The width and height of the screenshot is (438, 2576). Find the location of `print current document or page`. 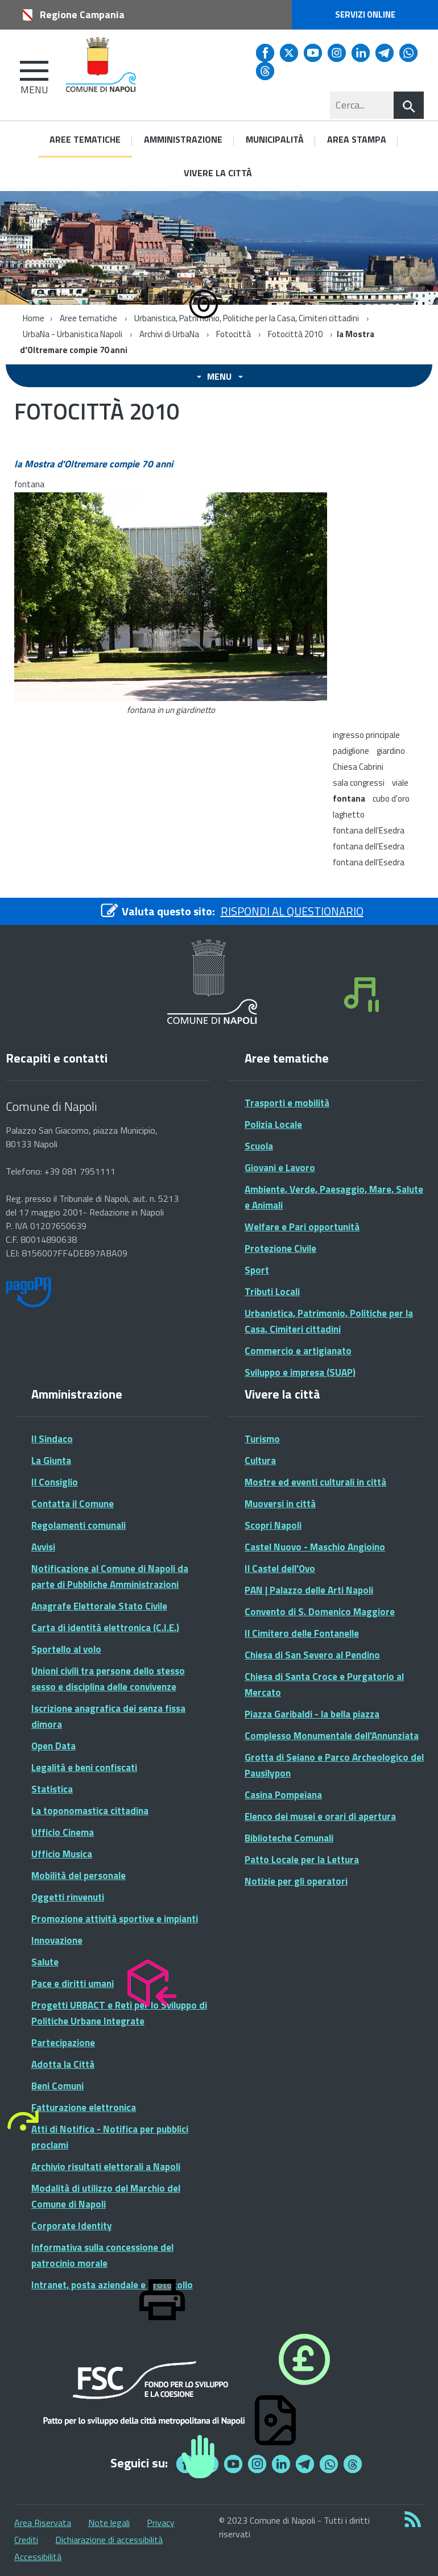

print current document or page is located at coordinates (162, 2300).